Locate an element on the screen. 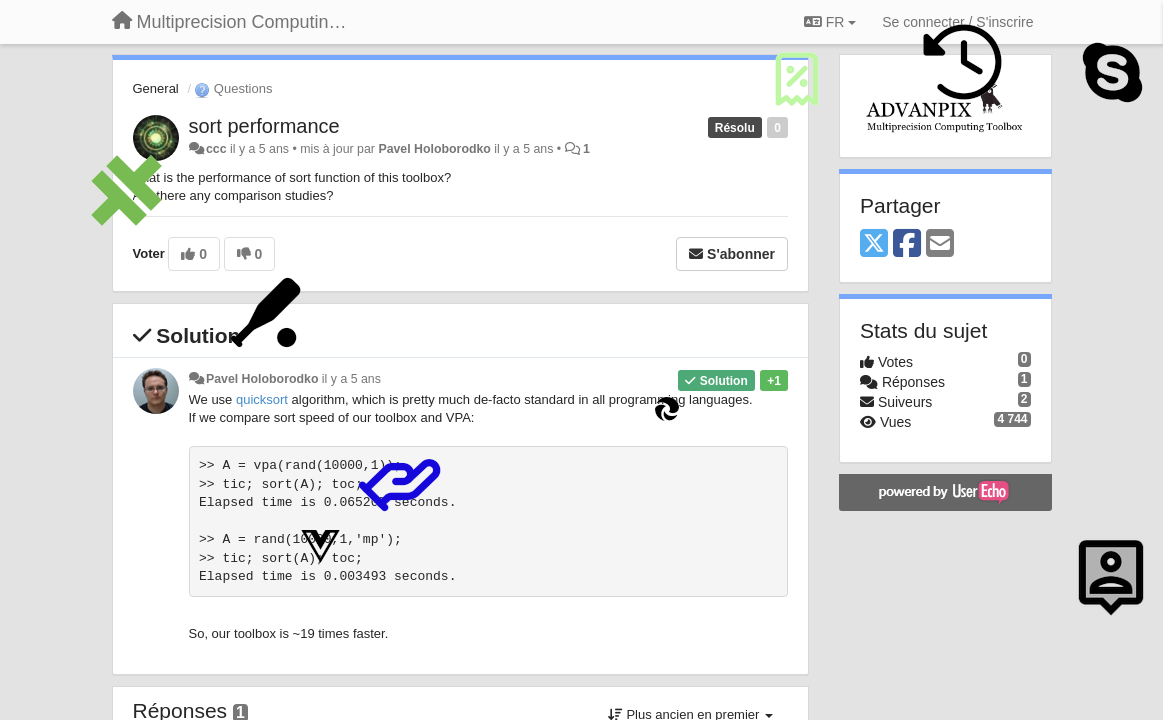 This screenshot has height=720, width=1163. open microsoft edge browser is located at coordinates (667, 409).